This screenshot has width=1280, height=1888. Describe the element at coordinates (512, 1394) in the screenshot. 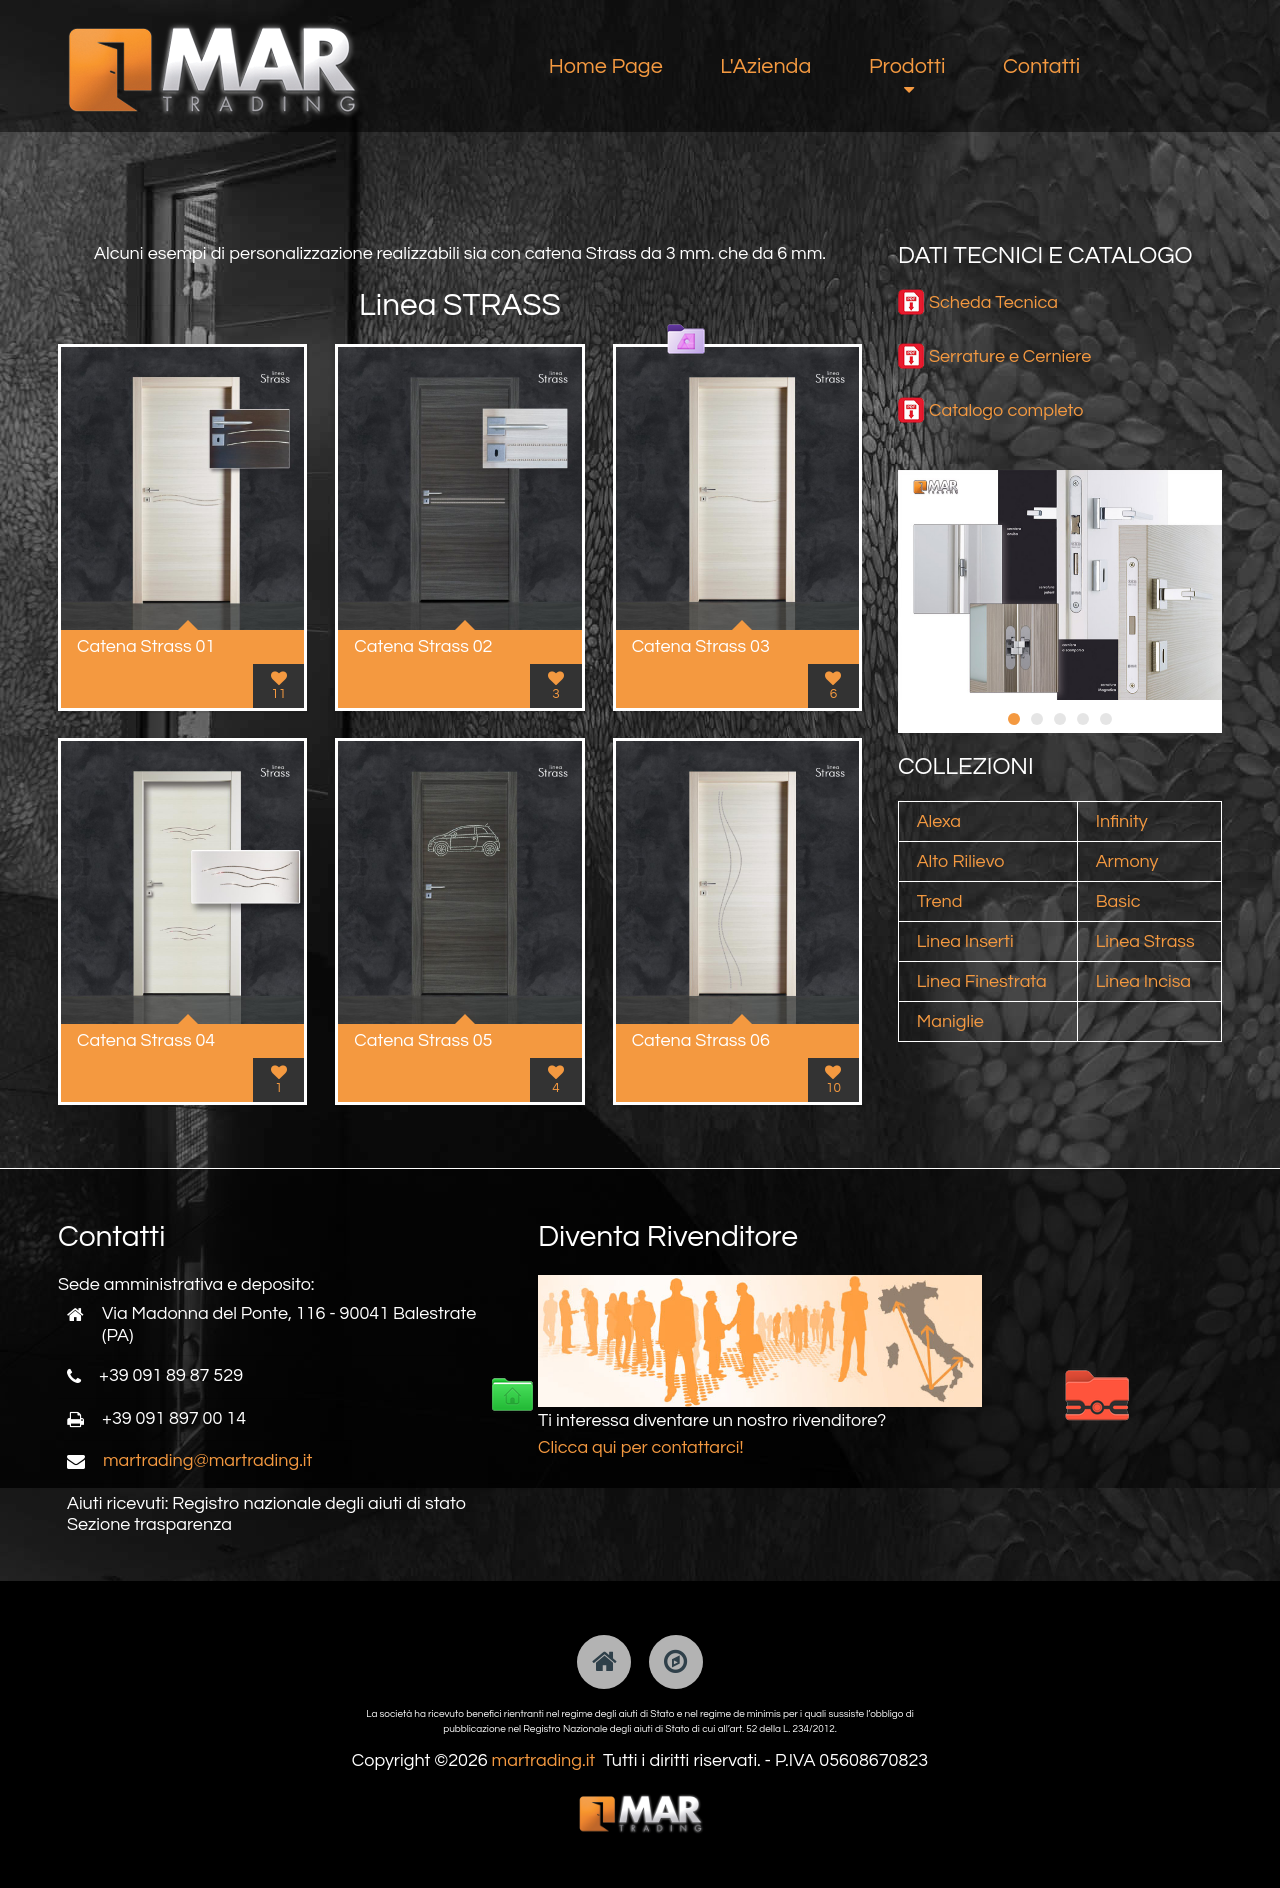

I see `open your home folder` at that location.